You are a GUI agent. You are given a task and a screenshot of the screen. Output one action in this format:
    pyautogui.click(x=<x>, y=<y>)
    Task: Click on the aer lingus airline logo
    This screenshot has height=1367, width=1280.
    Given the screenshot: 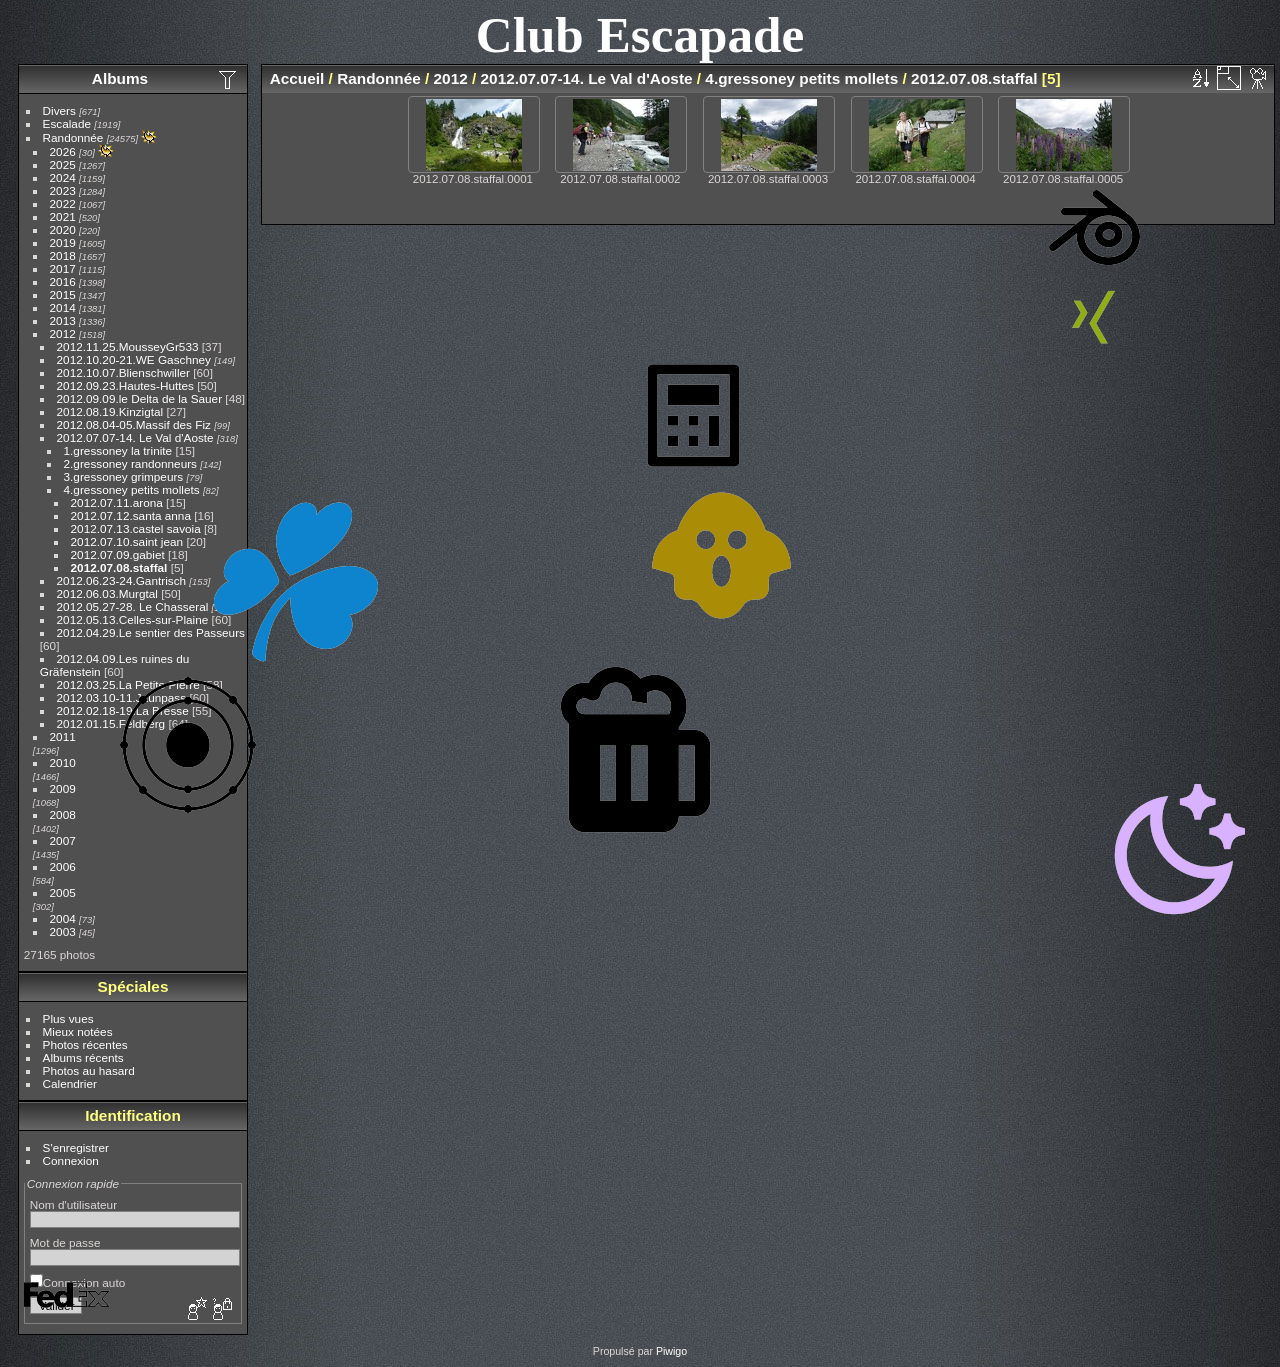 What is the action you would take?
    pyautogui.click(x=296, y=582)
    